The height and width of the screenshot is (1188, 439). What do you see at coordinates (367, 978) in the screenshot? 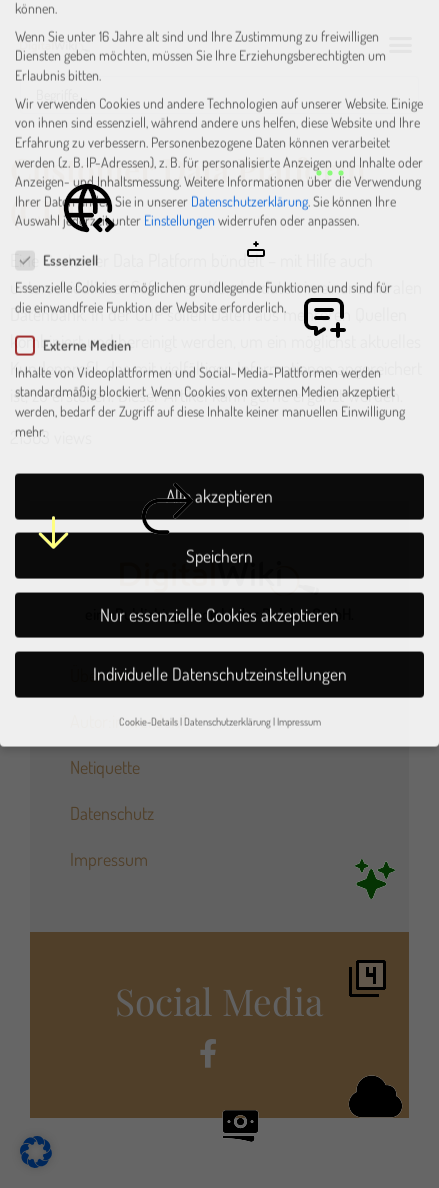
I see `select 4 images or items` at bounding box center [367, 978].